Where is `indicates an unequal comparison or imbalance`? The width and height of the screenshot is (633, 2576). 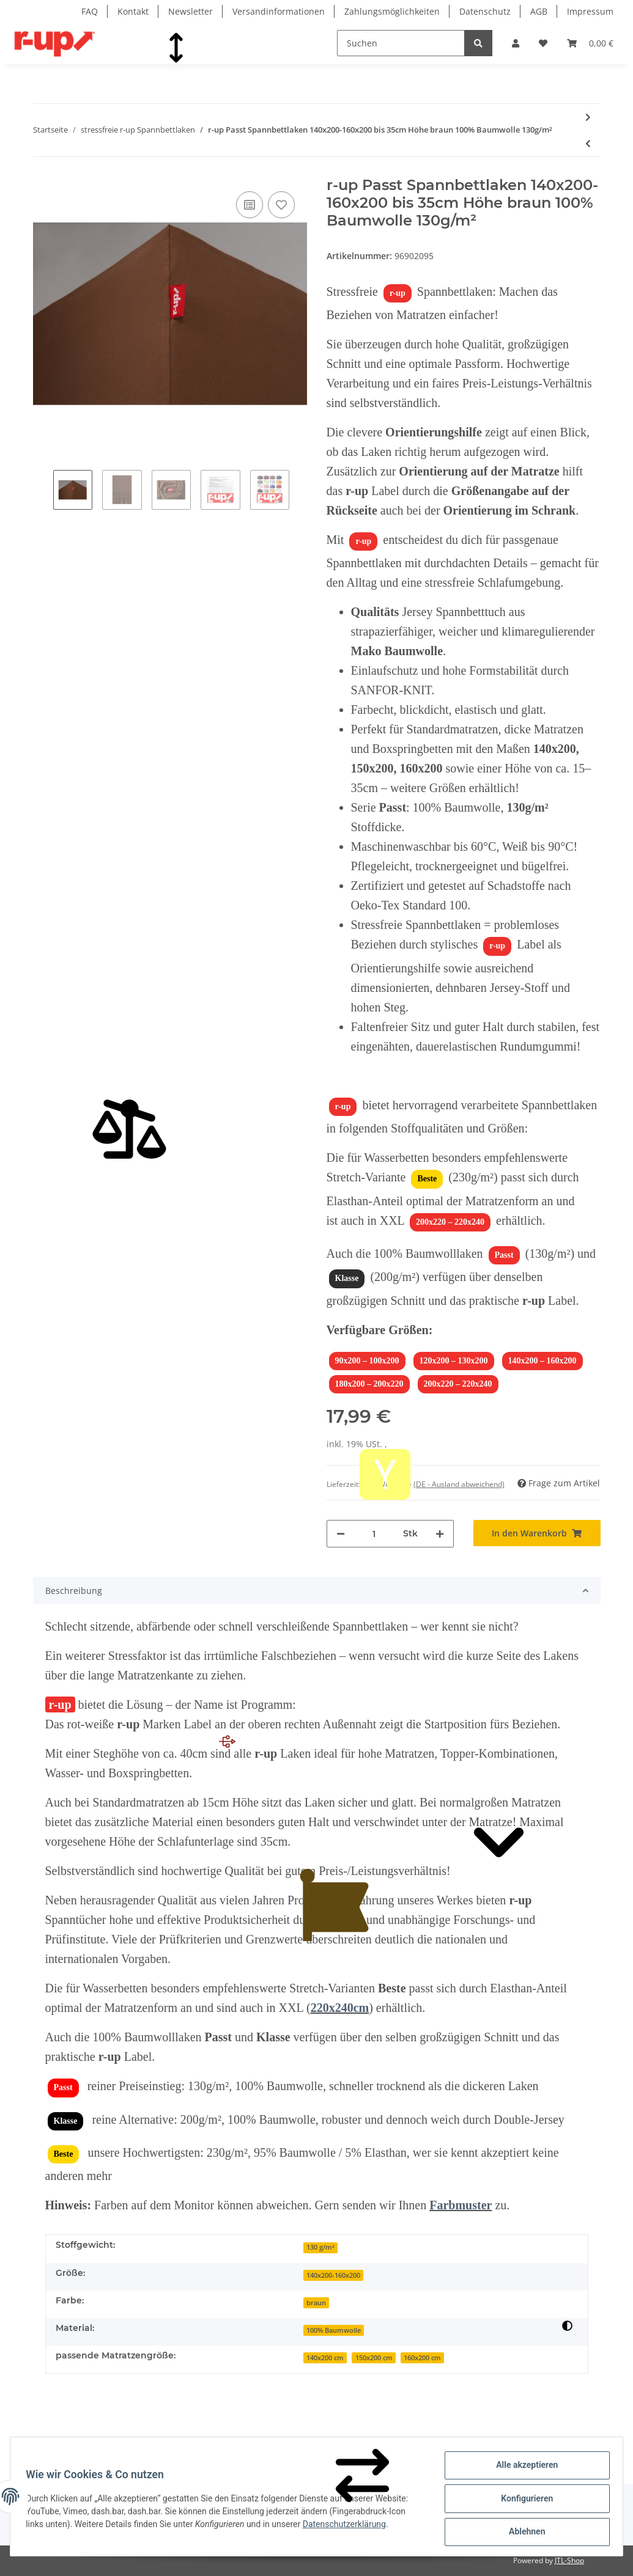 indicates an unequal comparison or imbalance is located at coordinates (129, 1129).